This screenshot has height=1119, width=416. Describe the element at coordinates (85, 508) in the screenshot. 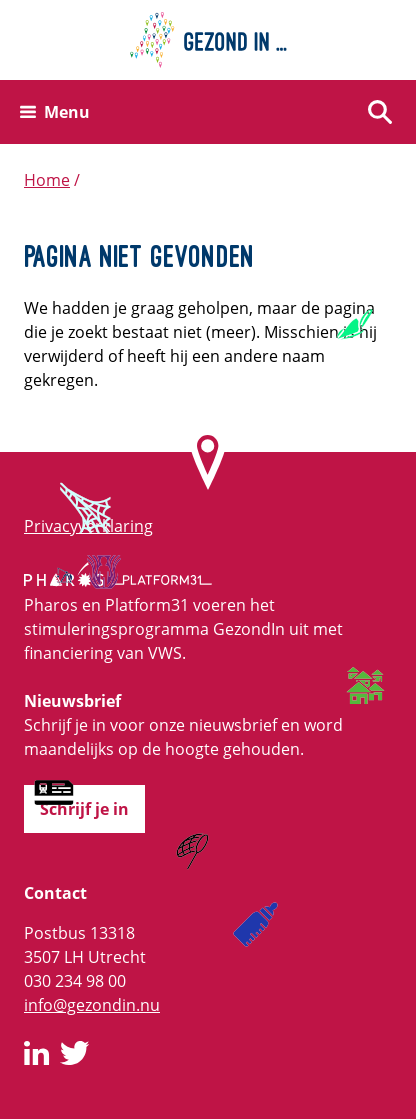

I see `activate web spit ability` at that location.